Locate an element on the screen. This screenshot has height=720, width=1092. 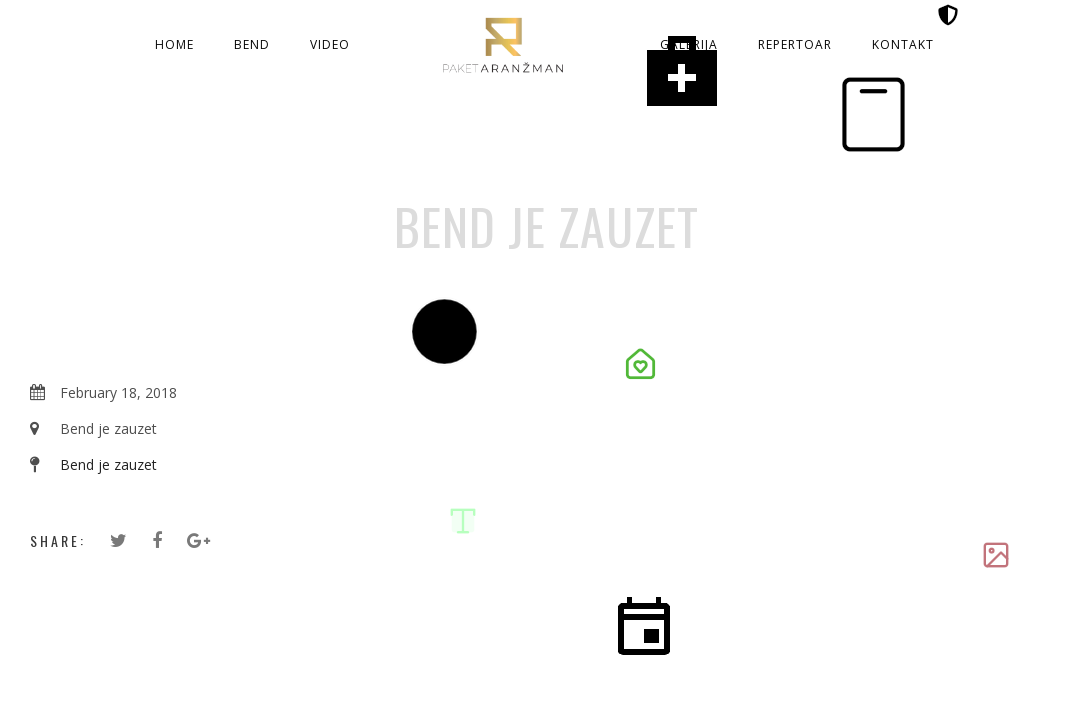
access your favorite or loved home is located at coordinates (640, 364).